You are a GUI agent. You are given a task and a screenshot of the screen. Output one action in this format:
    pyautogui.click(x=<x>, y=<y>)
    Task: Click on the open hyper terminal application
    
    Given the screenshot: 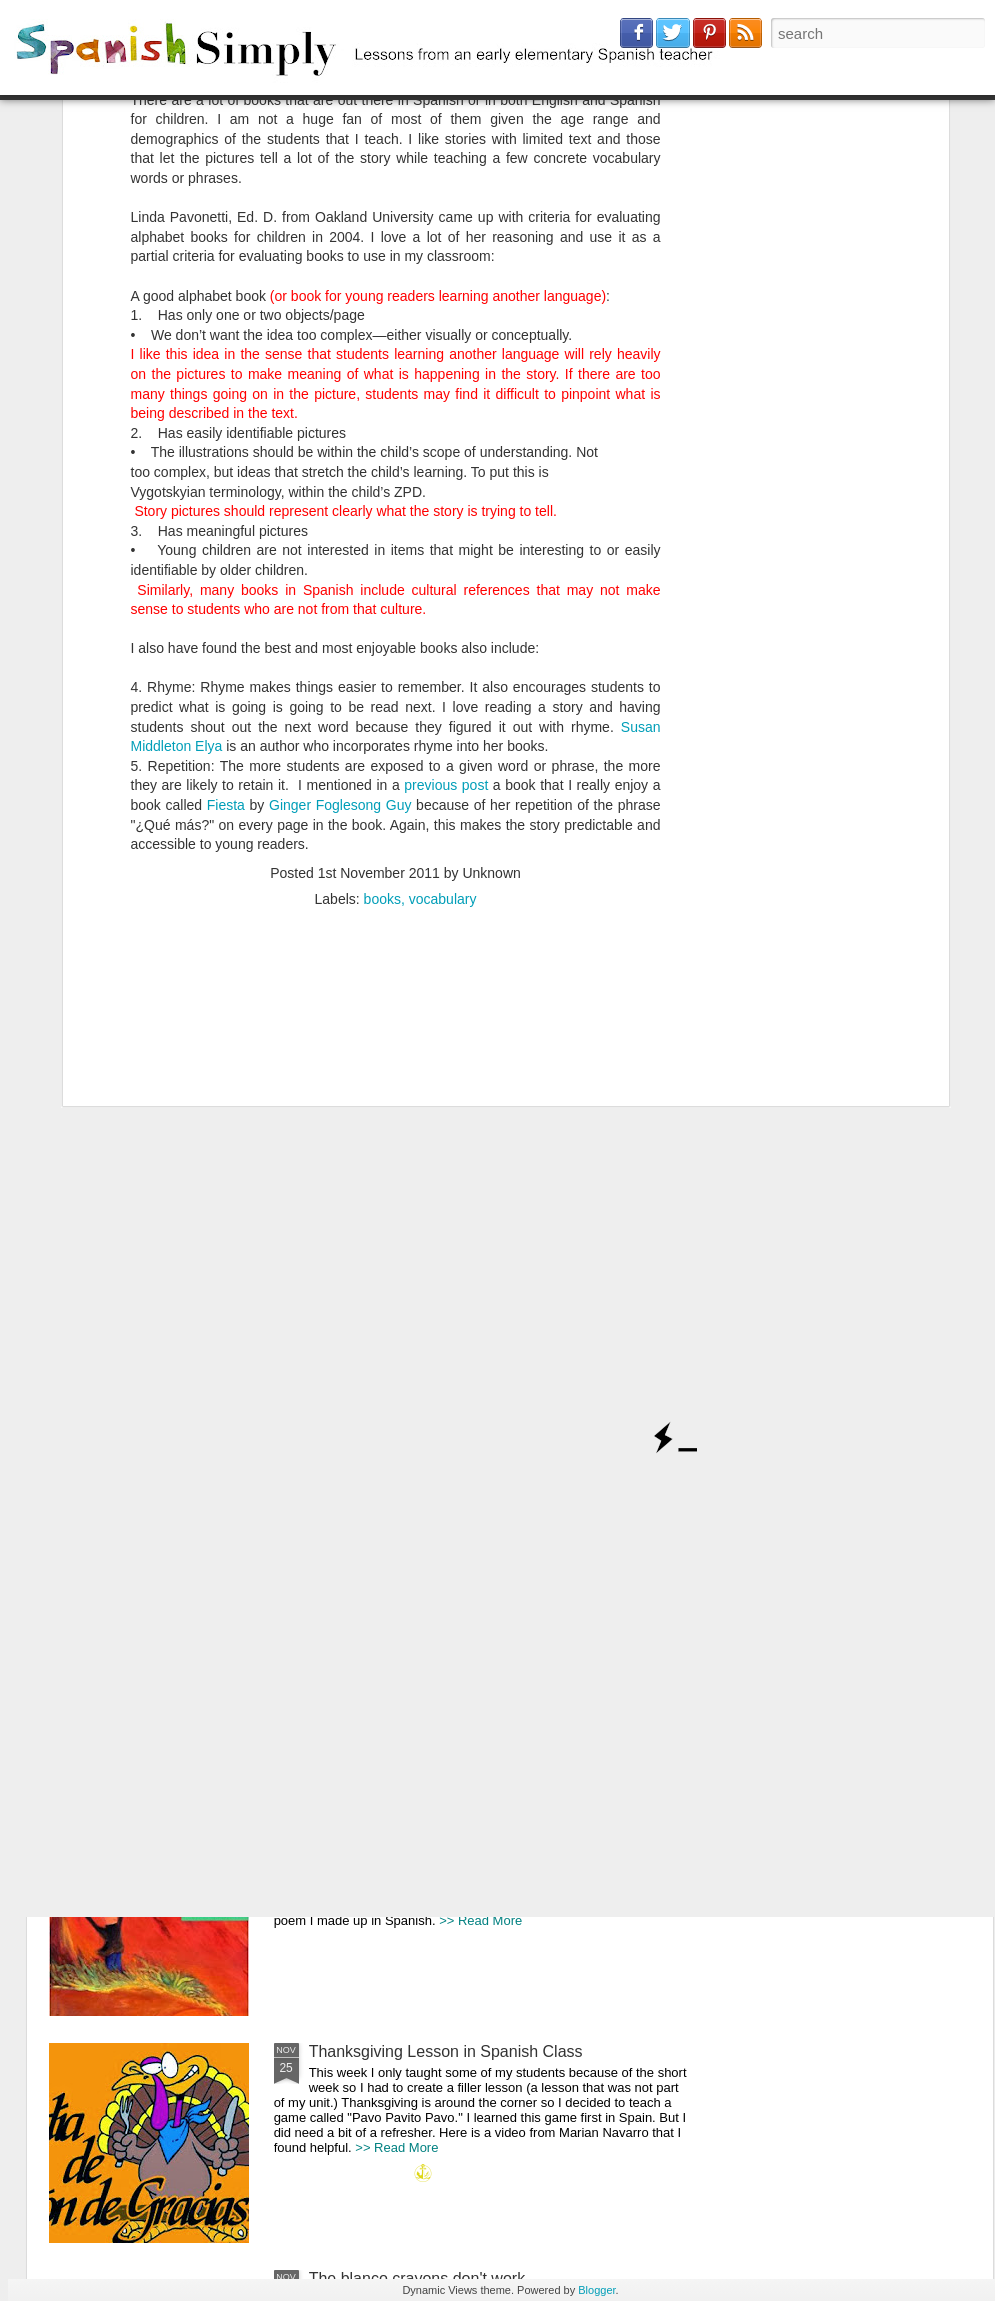 What is the action you would take?
    pyautogui.click(x=675, y=1437)
    